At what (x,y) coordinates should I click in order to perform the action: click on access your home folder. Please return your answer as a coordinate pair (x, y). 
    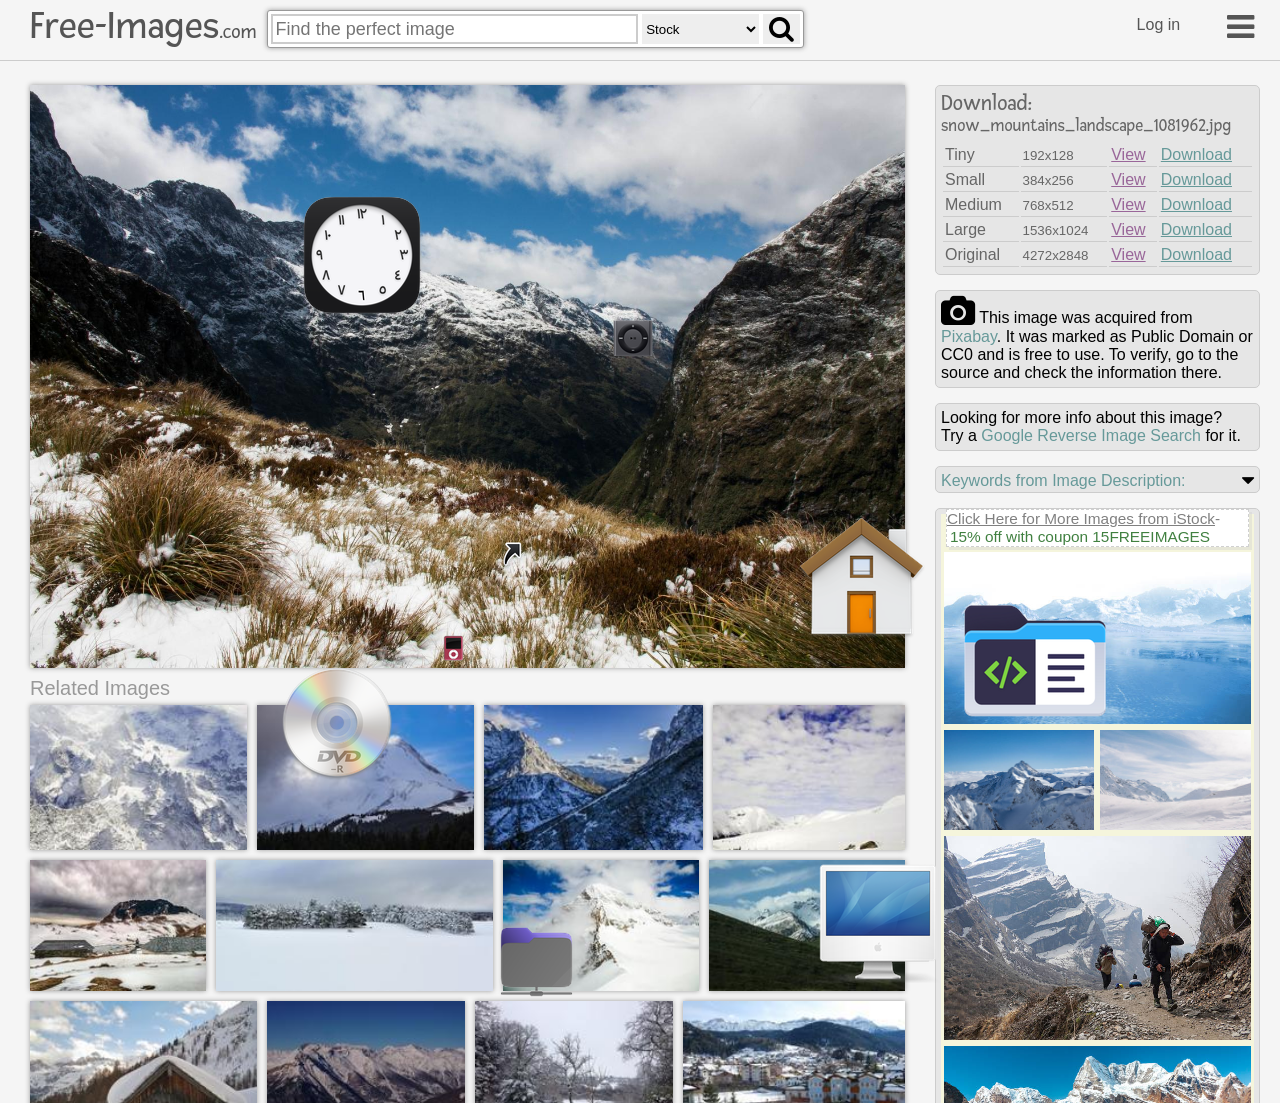
    Looking at the image, I should click on (861, 572).